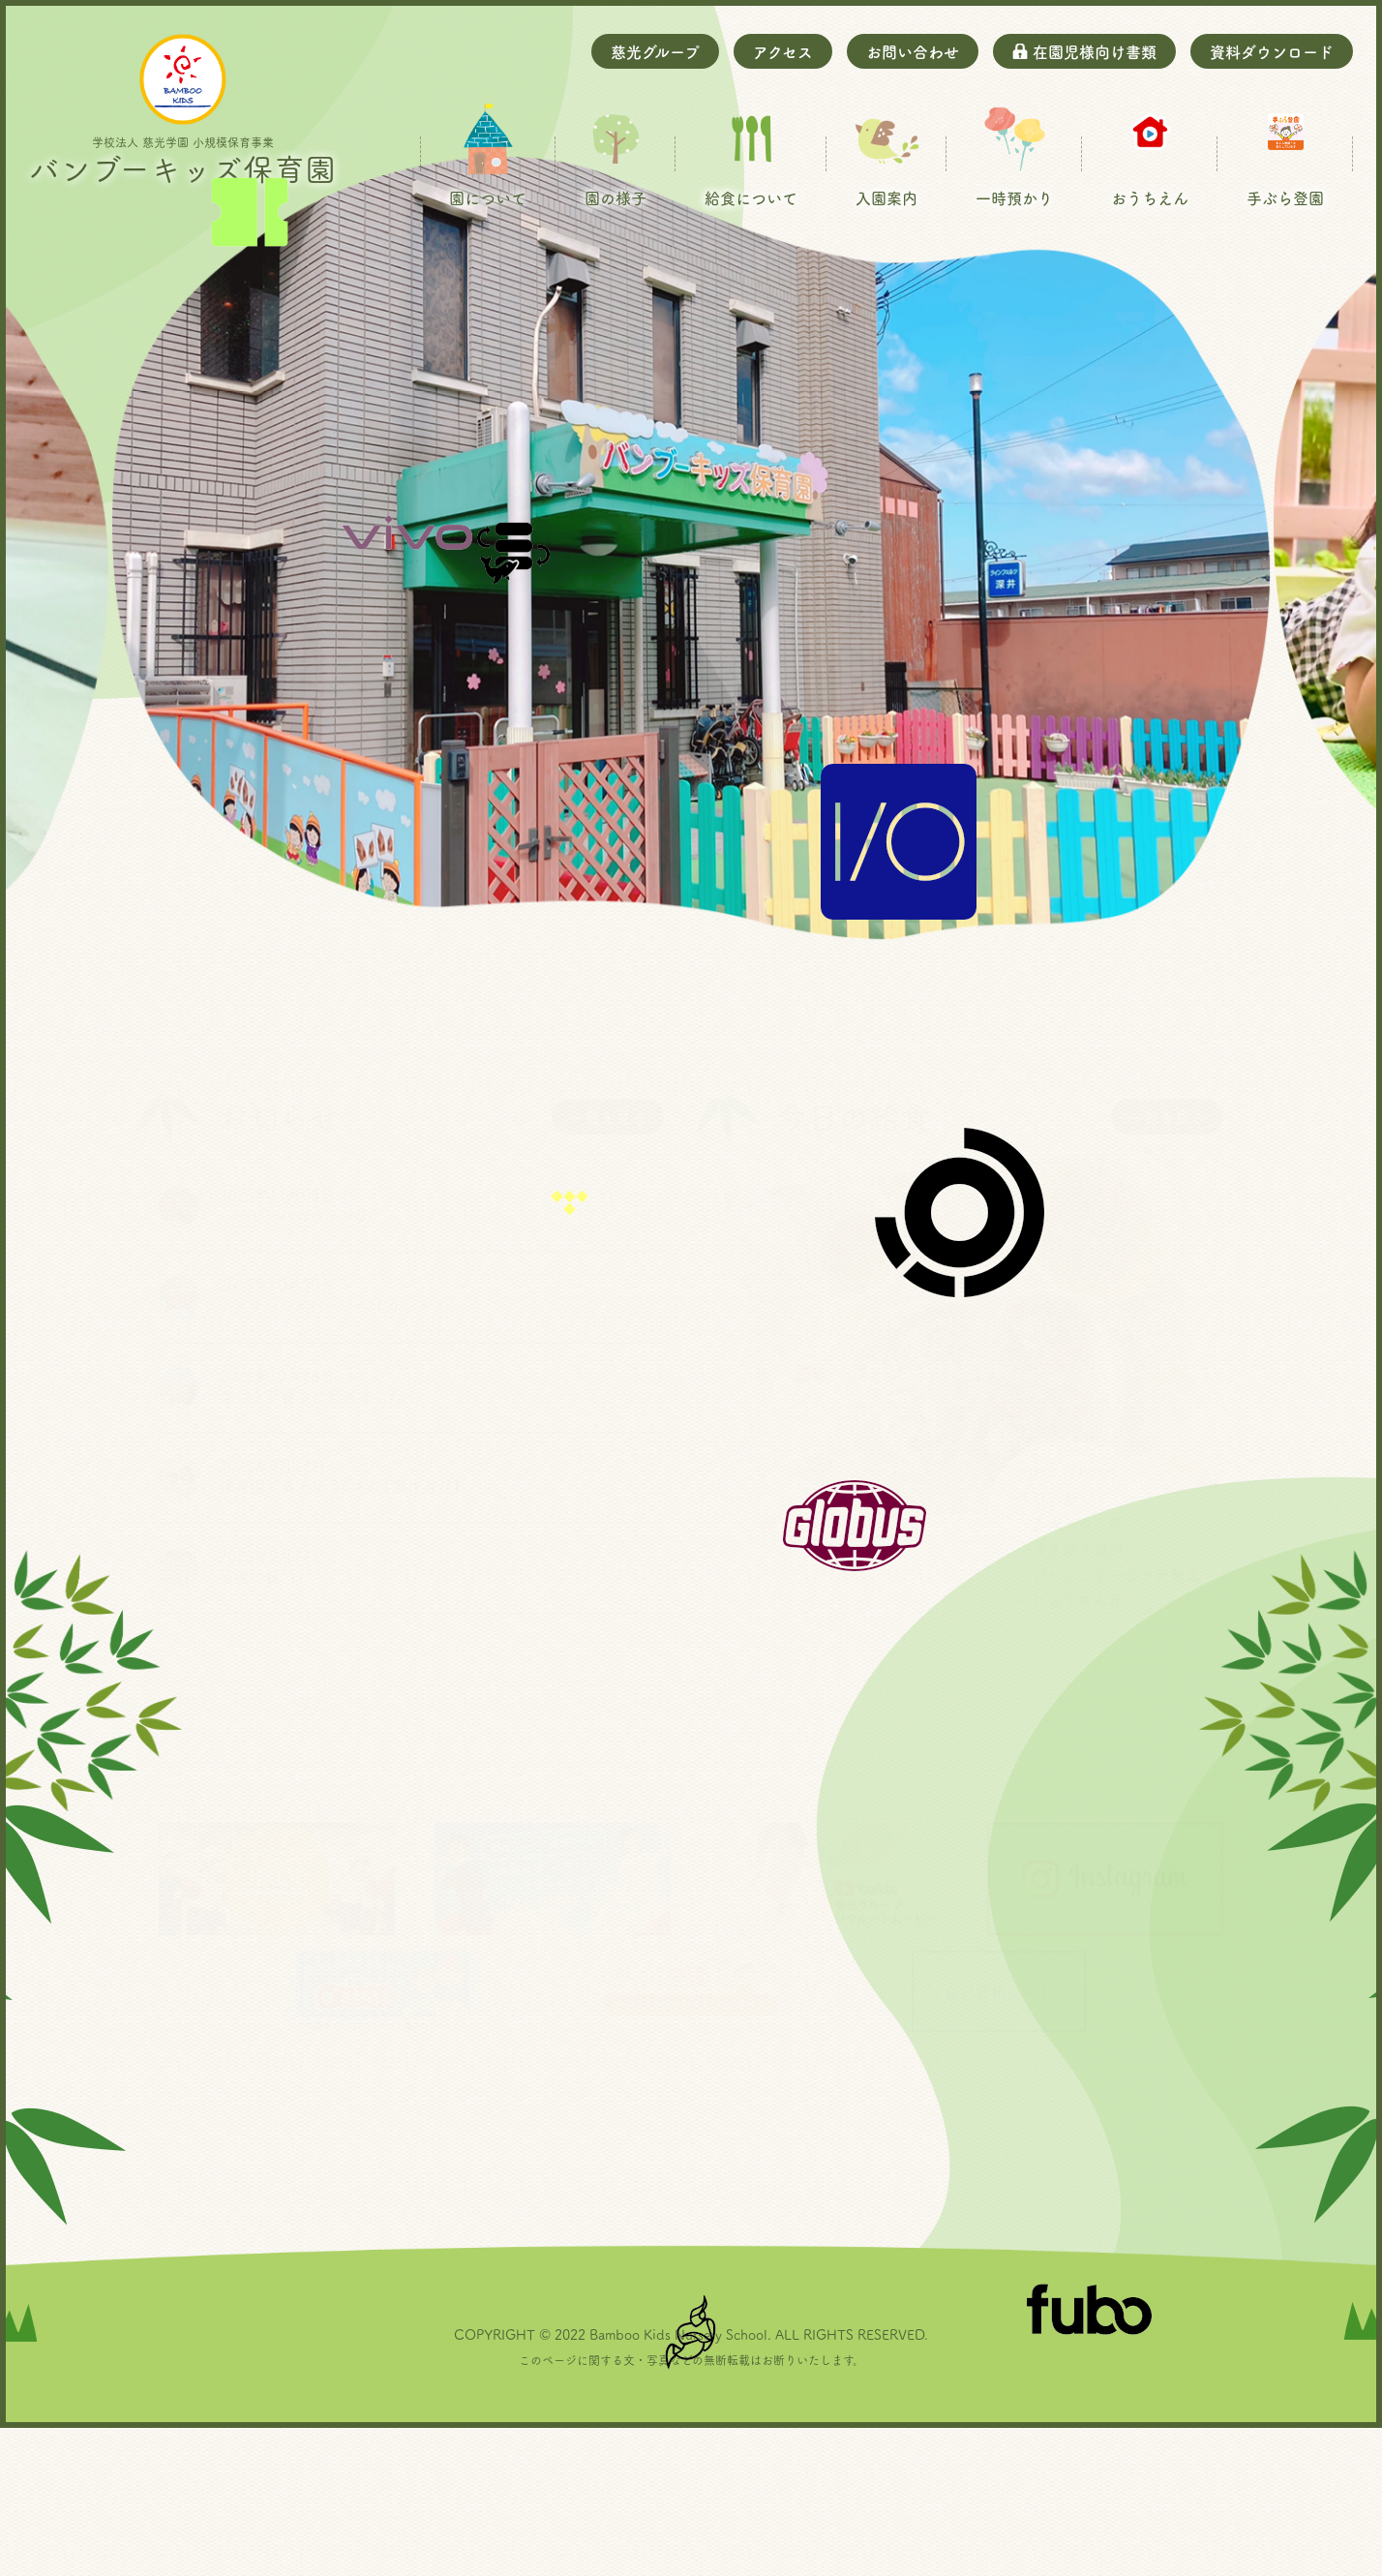  Describe the element at coordinates (855, 1526) in the screenshot. I see `globus brand logo` at that location.